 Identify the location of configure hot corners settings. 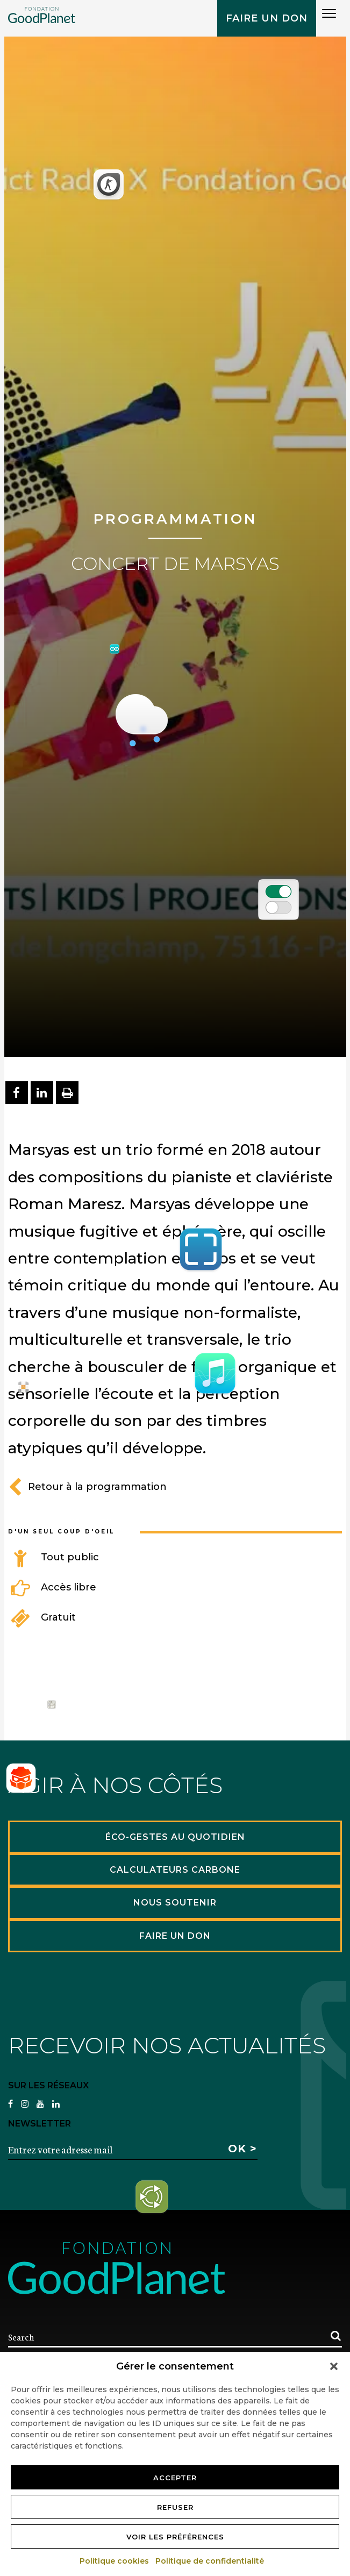
(201, 1249).